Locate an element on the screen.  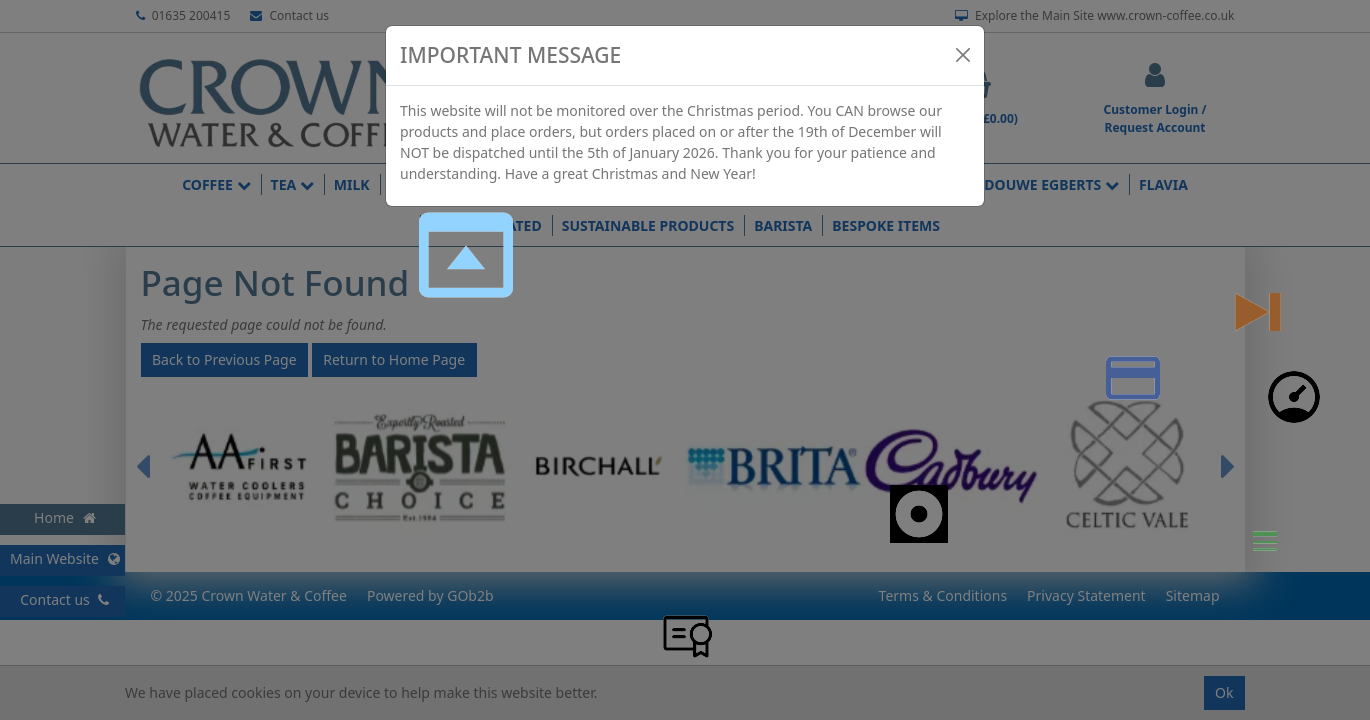
maximize or expand the current window is located at coordinates (466, 255).